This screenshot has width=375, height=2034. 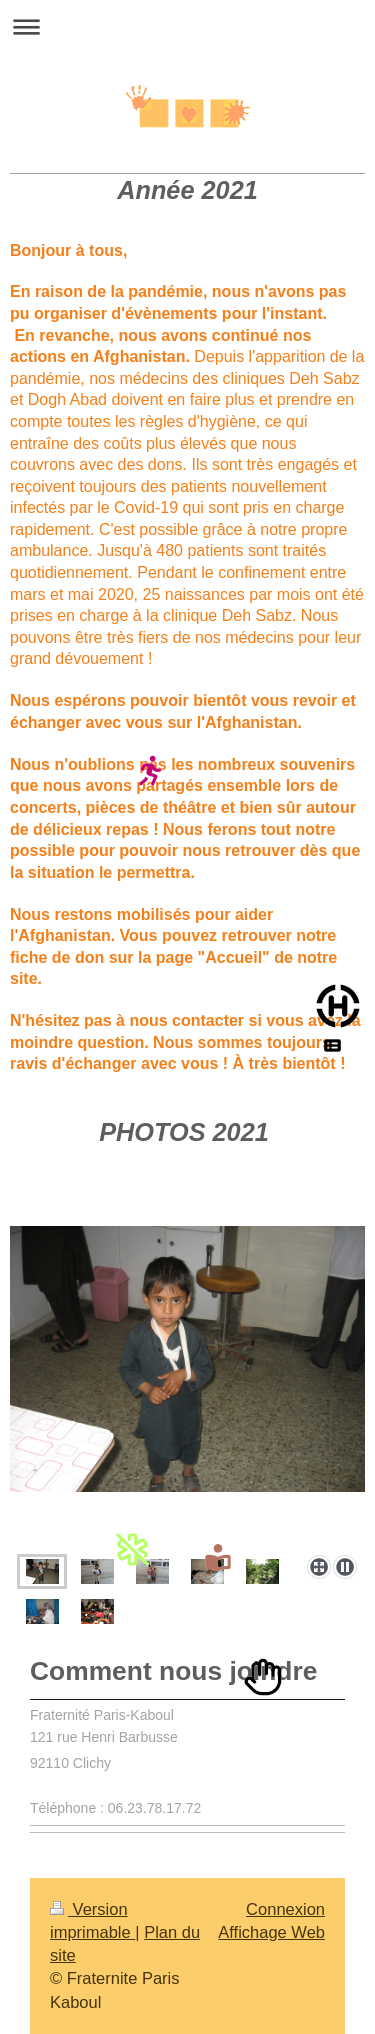 I want to click on indicates a helipad or helicopter landing zone, so click(x=338, y=1006).